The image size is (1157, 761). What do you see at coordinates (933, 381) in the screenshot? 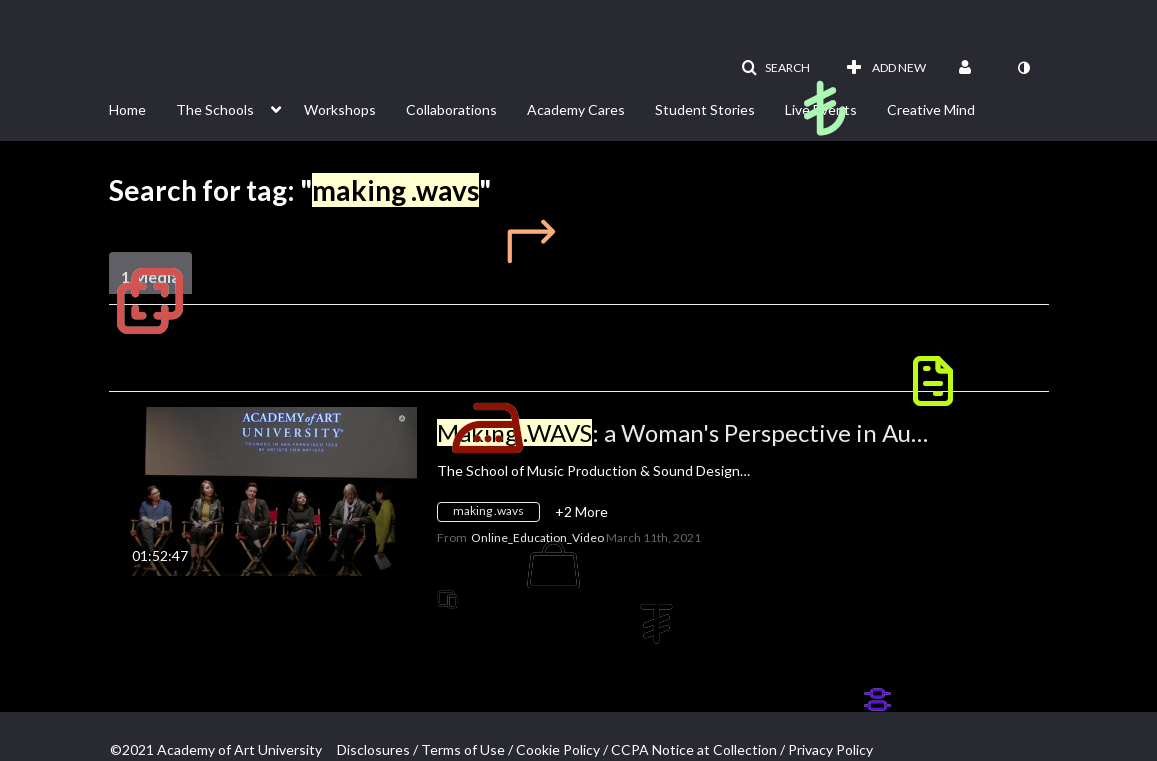
I see `view invoice or billing document` at bounding box center [933, 381].